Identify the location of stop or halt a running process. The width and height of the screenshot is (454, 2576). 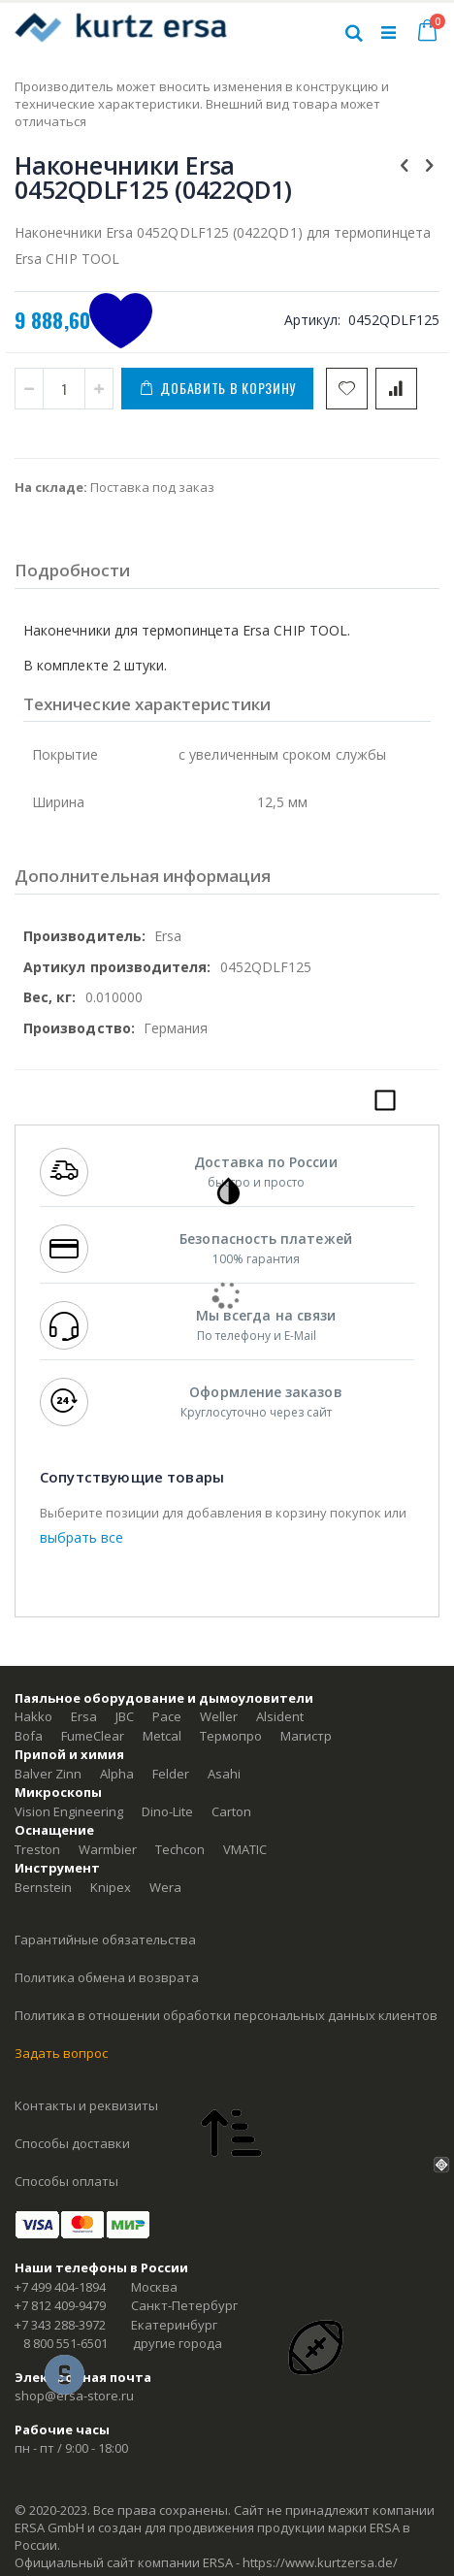
(385, 1100).